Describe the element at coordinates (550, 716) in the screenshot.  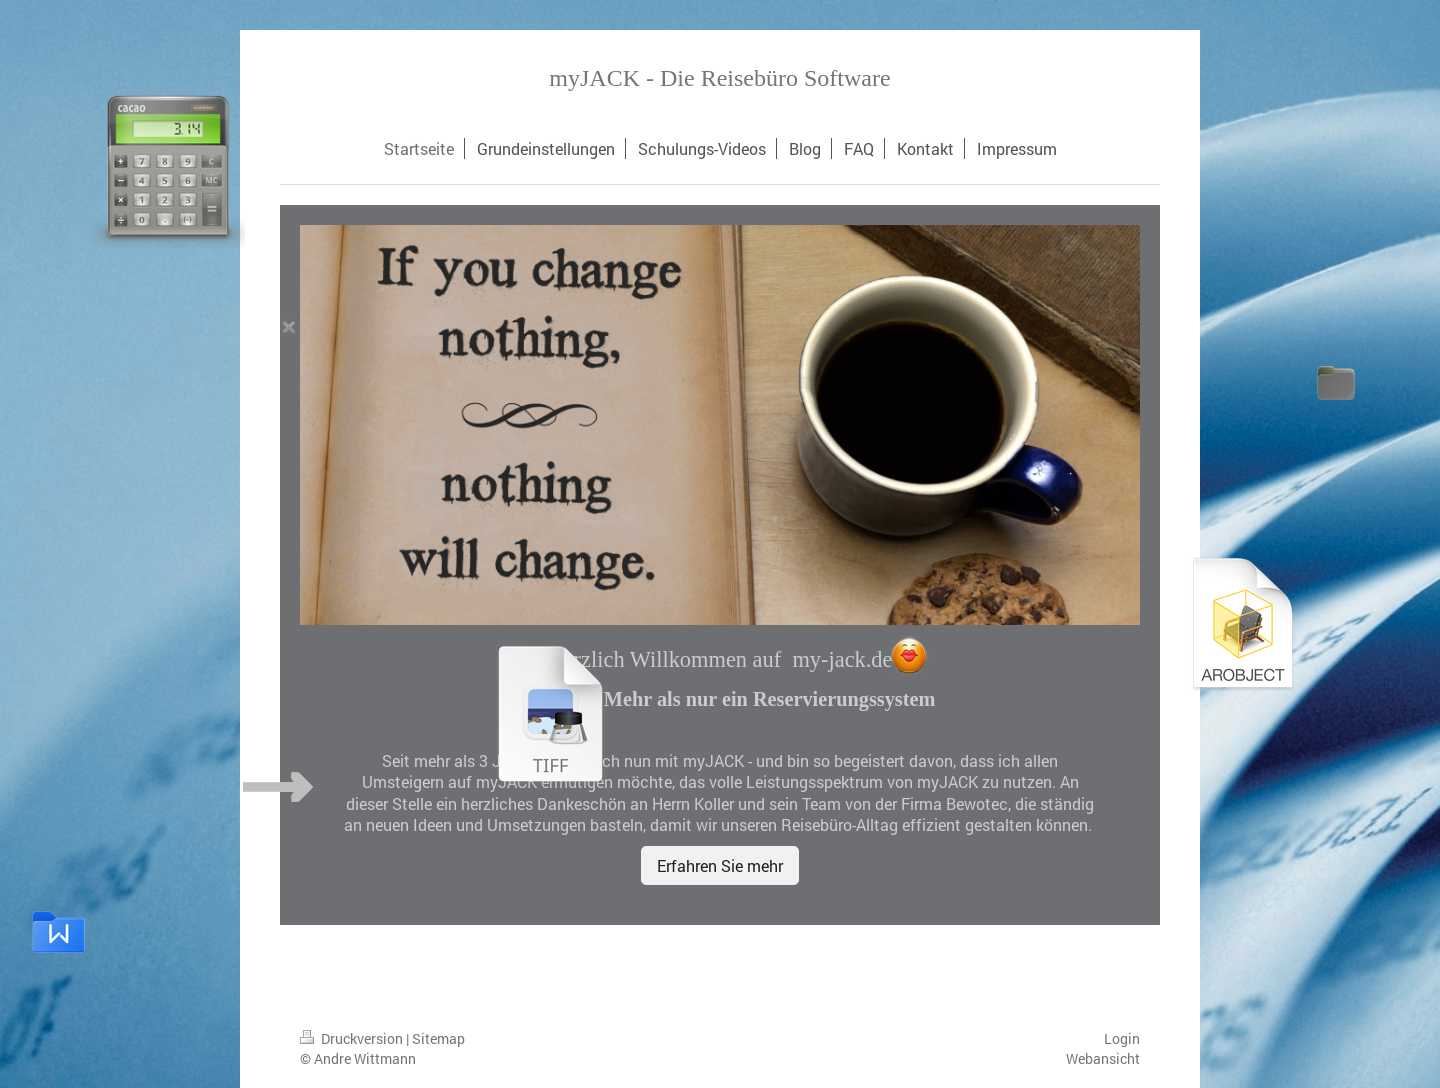
I see `a tiff image file` at that location.